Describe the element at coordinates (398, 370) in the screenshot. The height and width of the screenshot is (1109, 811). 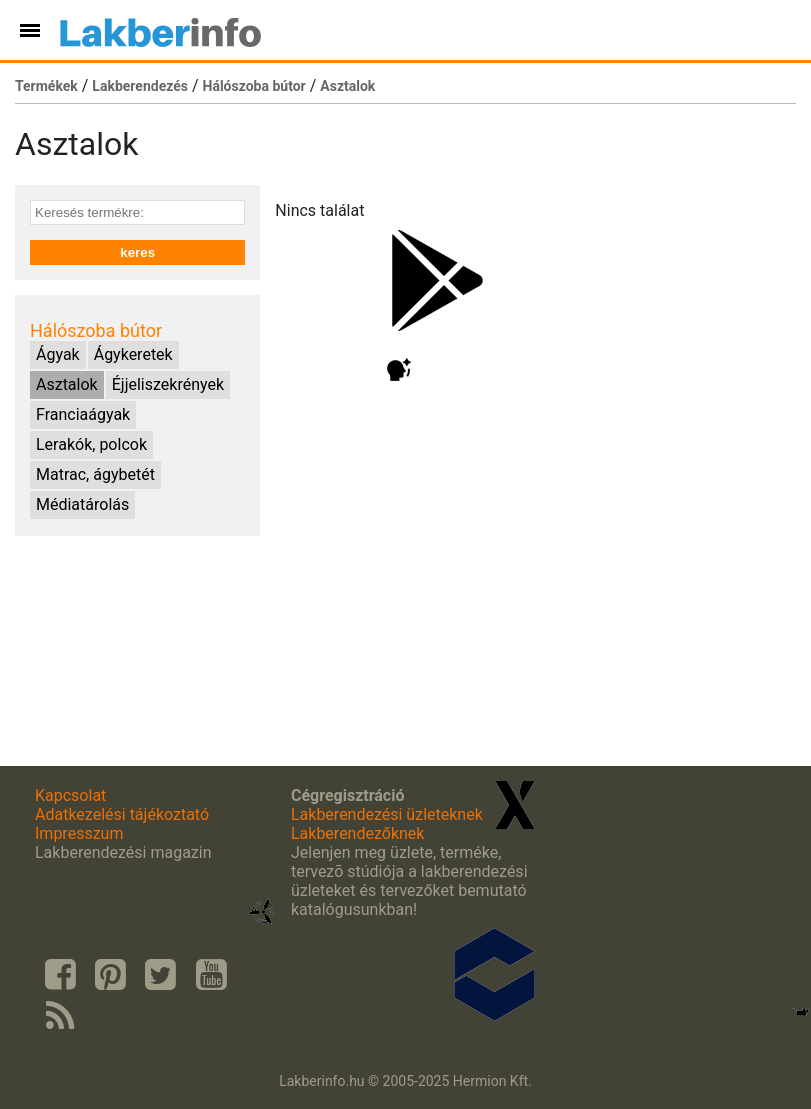
I see `access speak ai voice assistant` at that location.